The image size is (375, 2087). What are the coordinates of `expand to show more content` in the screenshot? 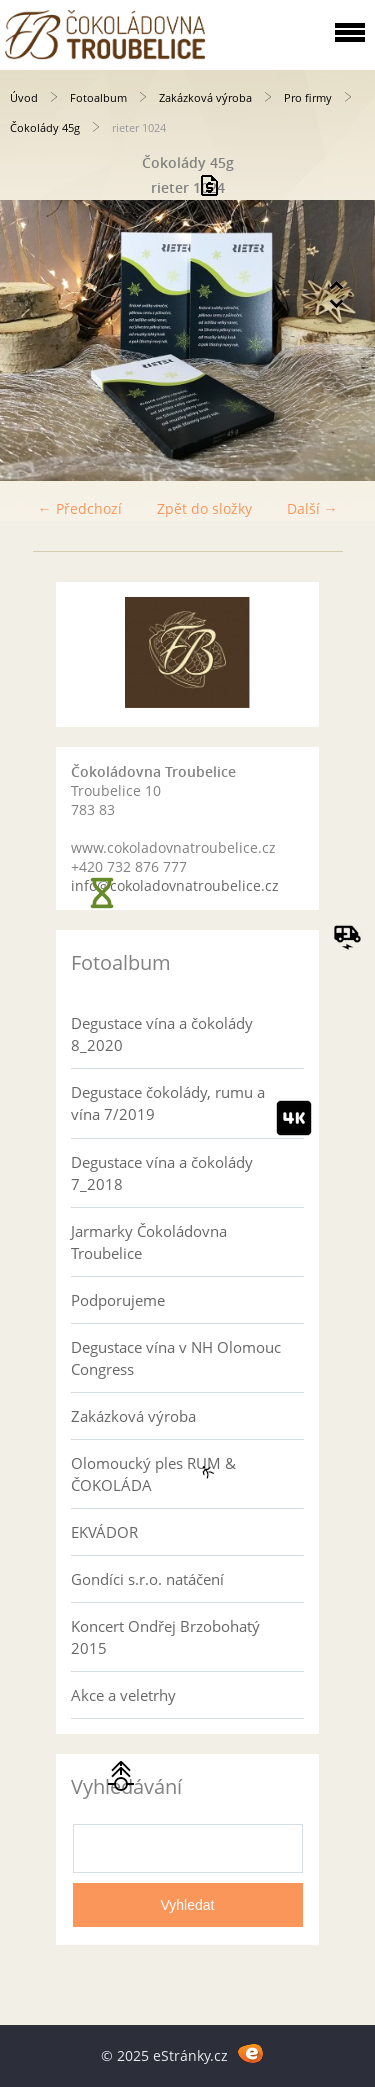 It's located at (336, 294).